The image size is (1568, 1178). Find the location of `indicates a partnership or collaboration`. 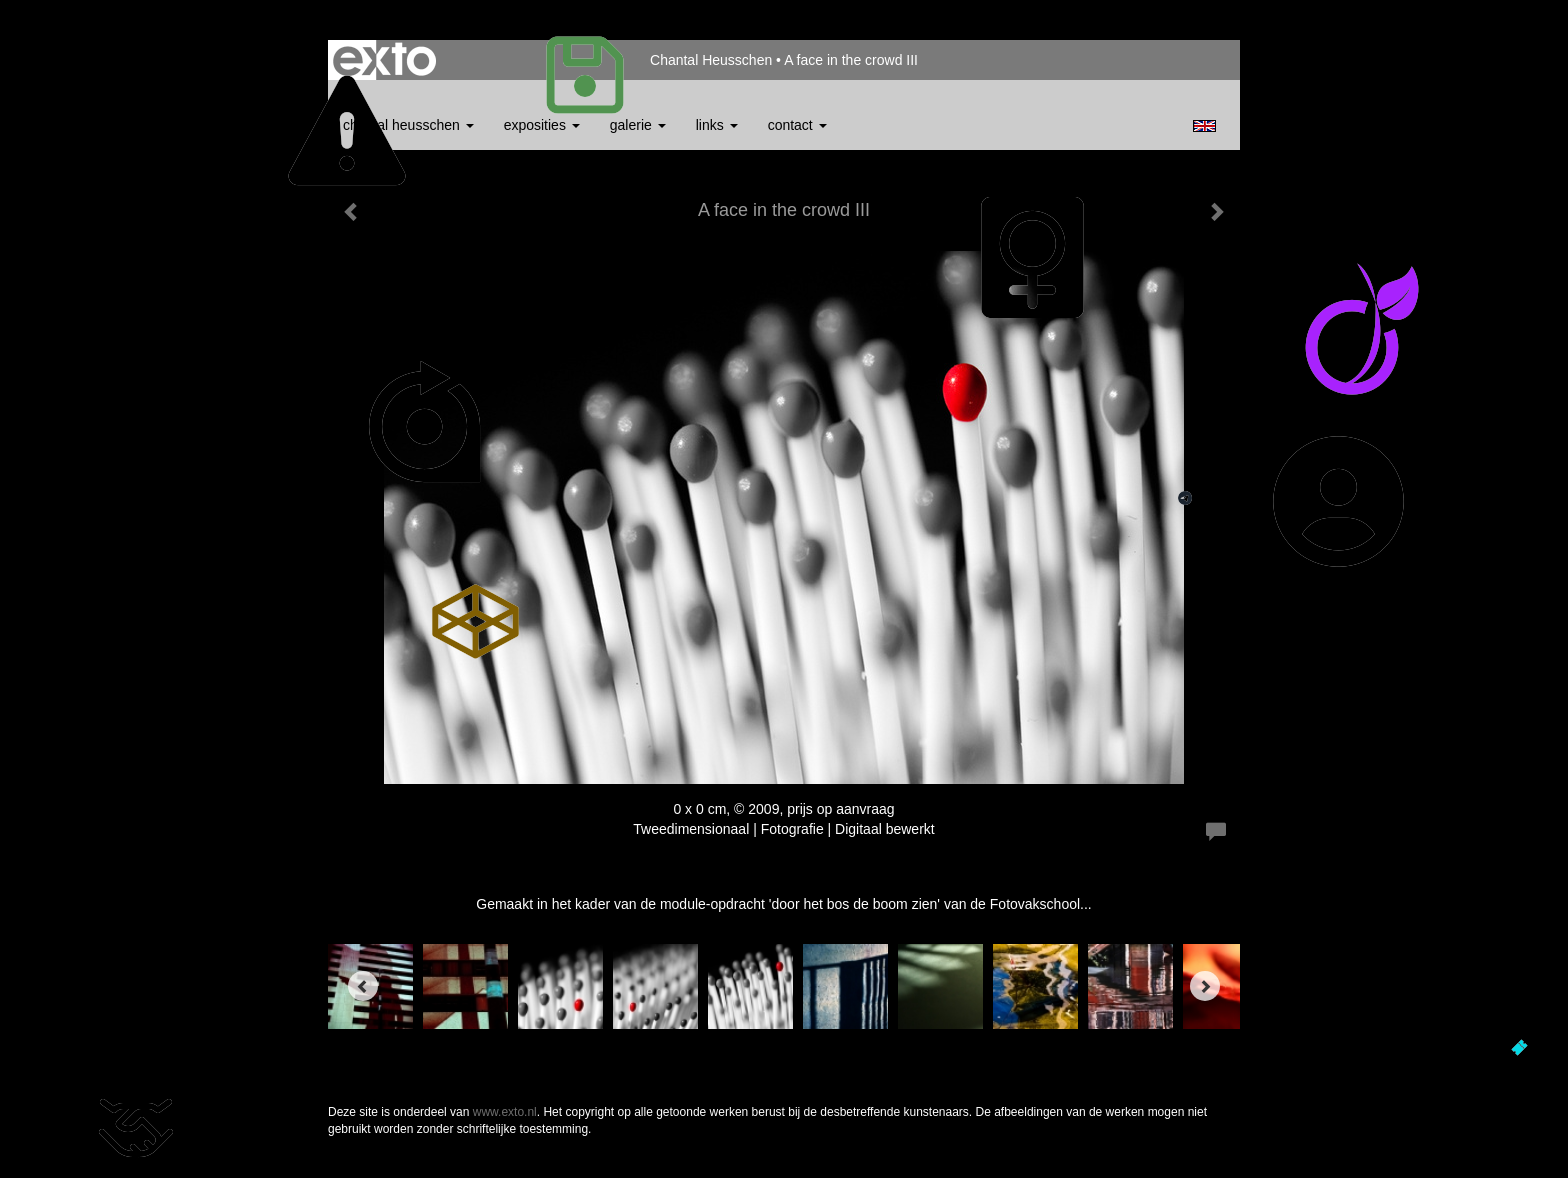

indicates a partnership or collaboration is located at coordinates (136, 1127).